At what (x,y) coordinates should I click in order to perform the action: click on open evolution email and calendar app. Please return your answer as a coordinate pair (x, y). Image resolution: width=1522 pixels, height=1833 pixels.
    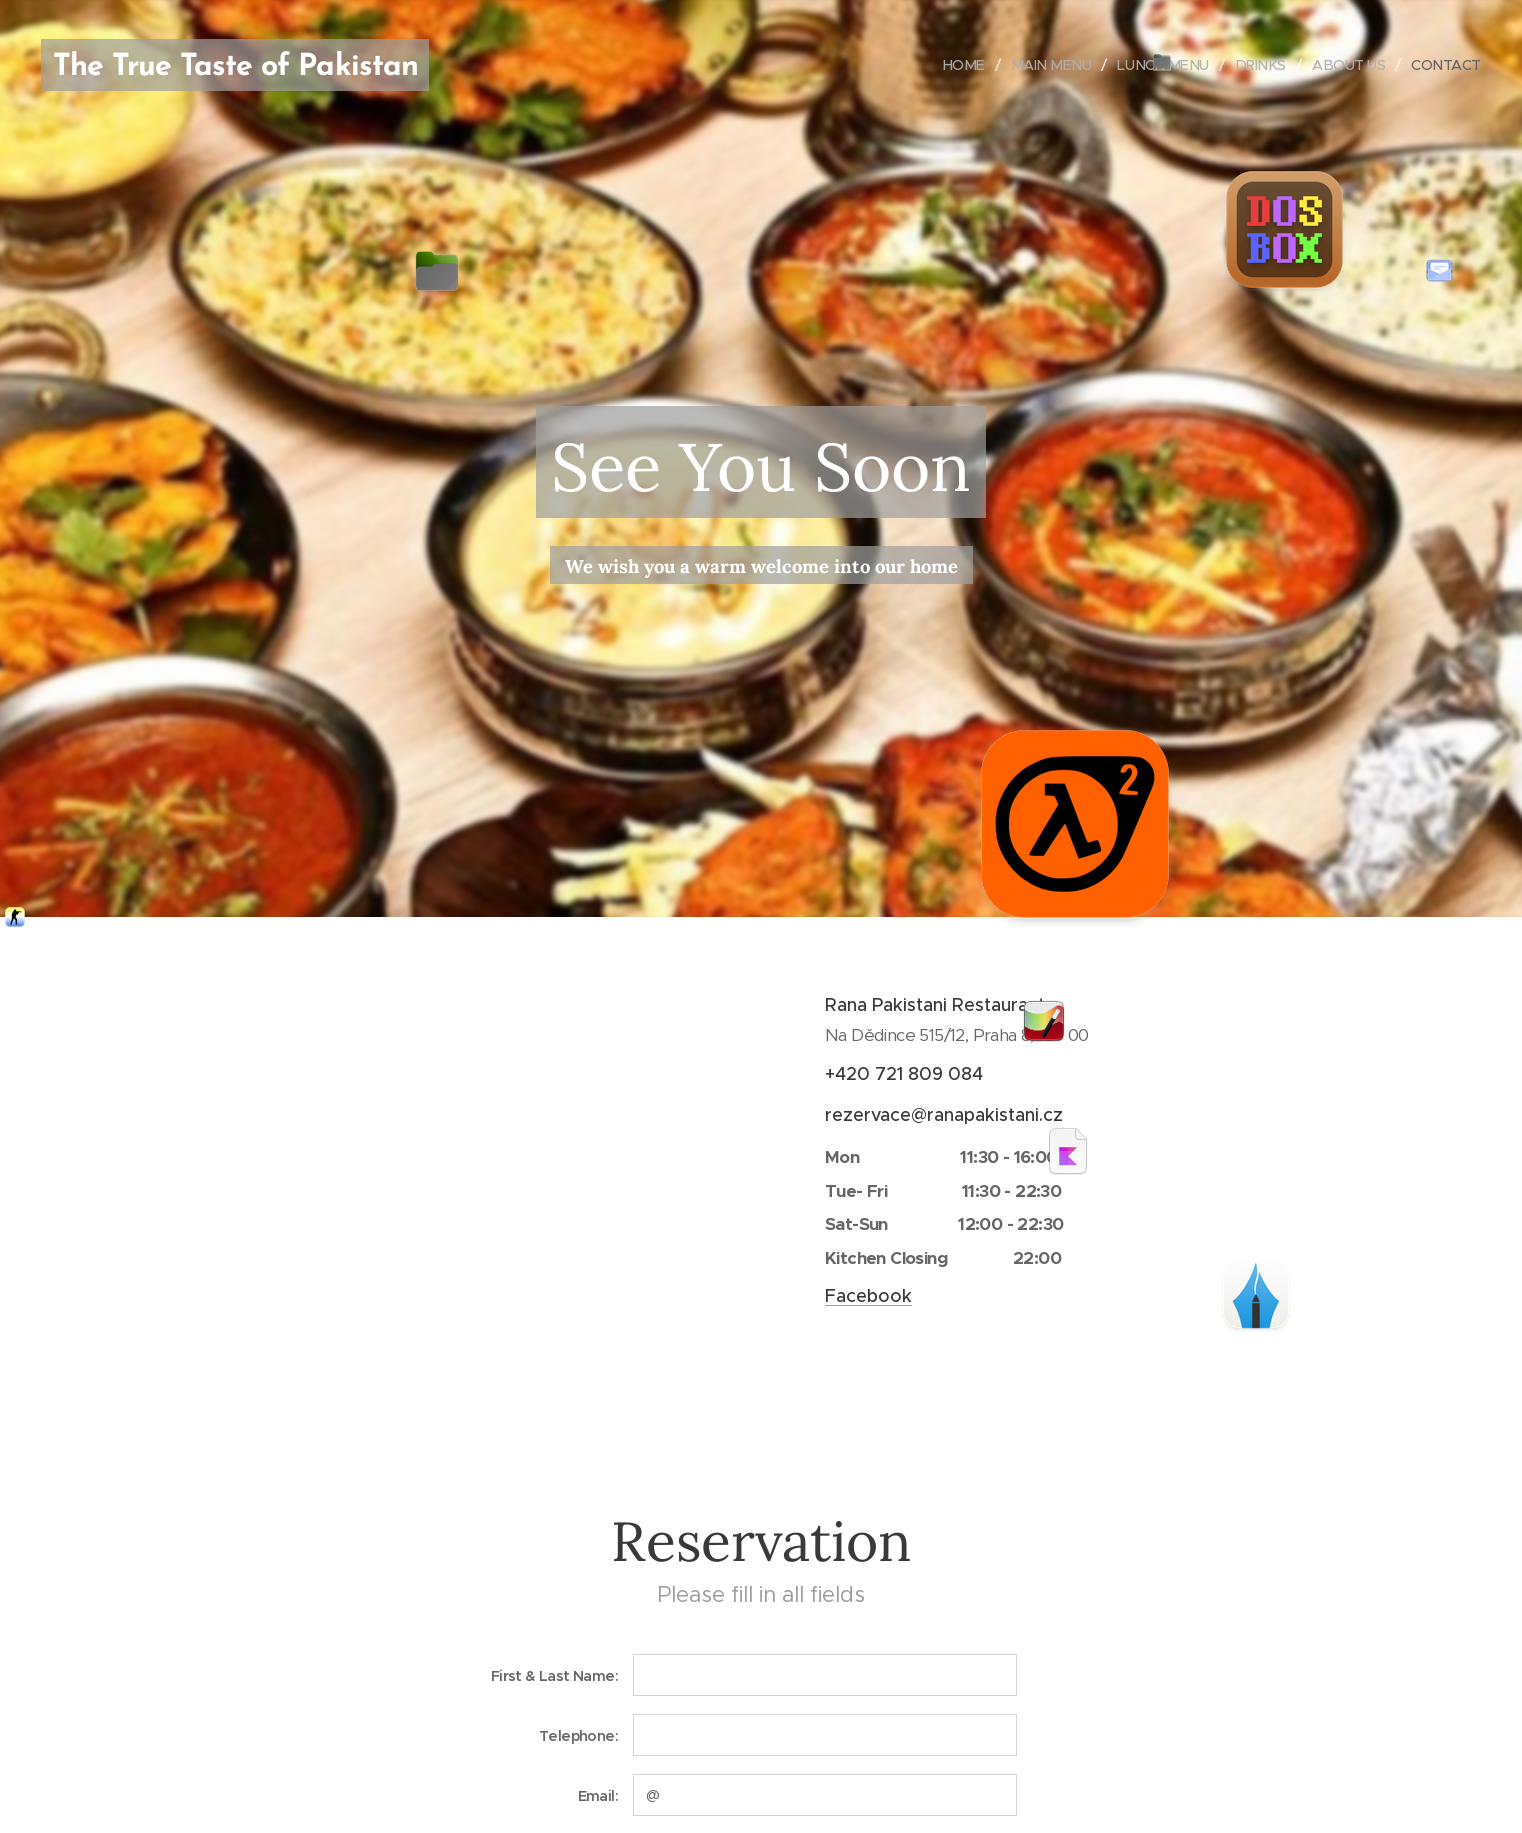
    Looking at the image, I should click on (1439, 270).